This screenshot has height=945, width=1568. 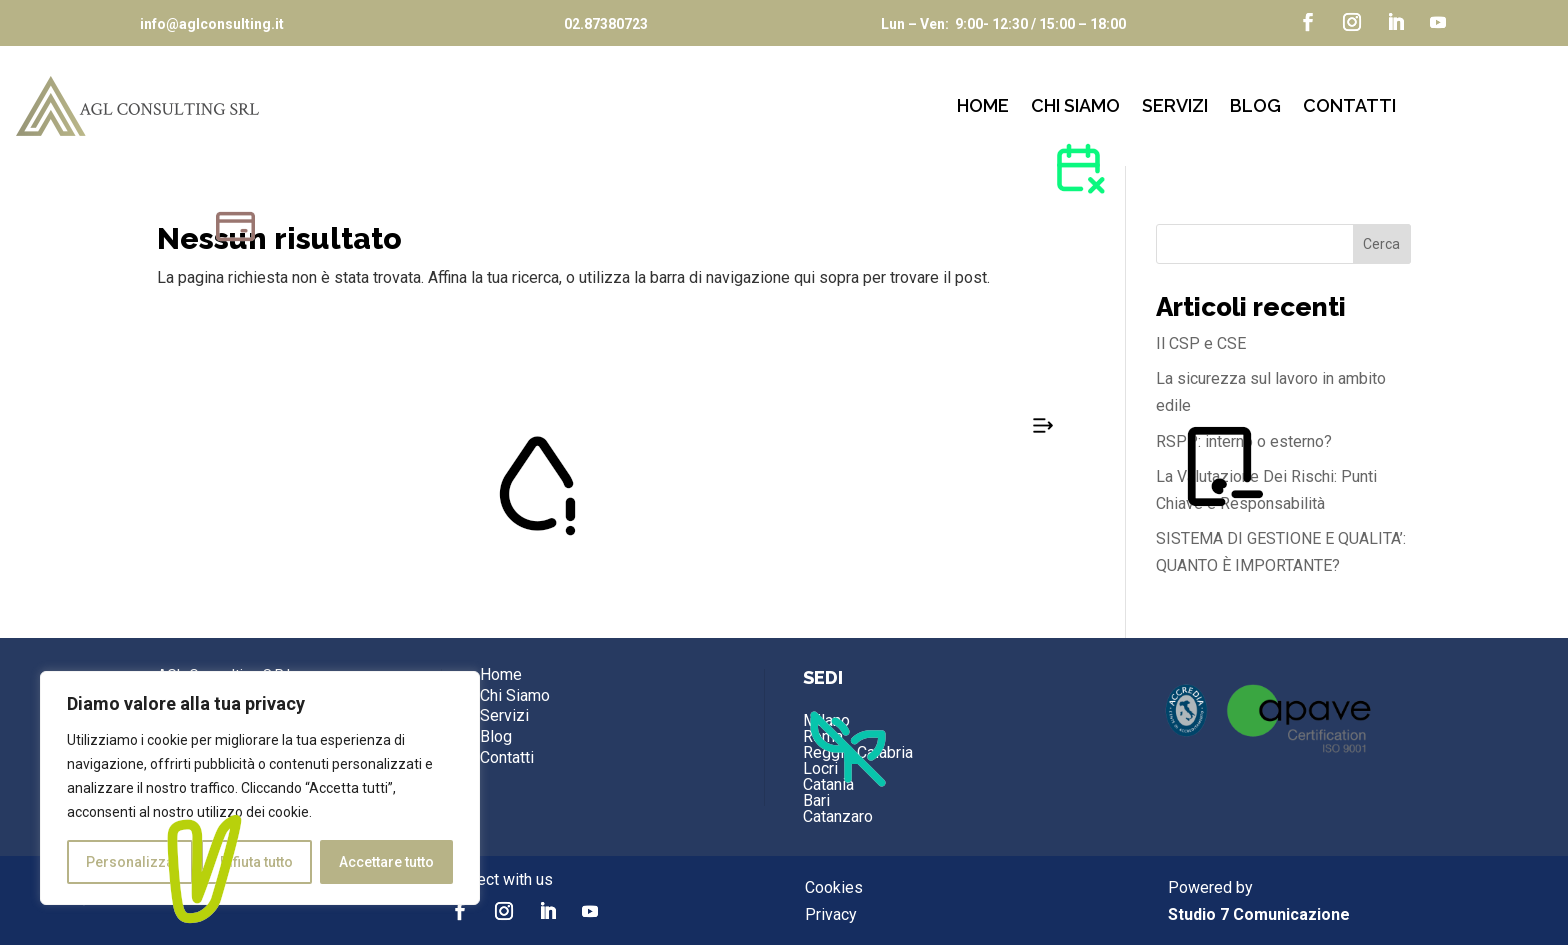 I want to click on disable plant or garden tracking, so click(x=848, y=749).